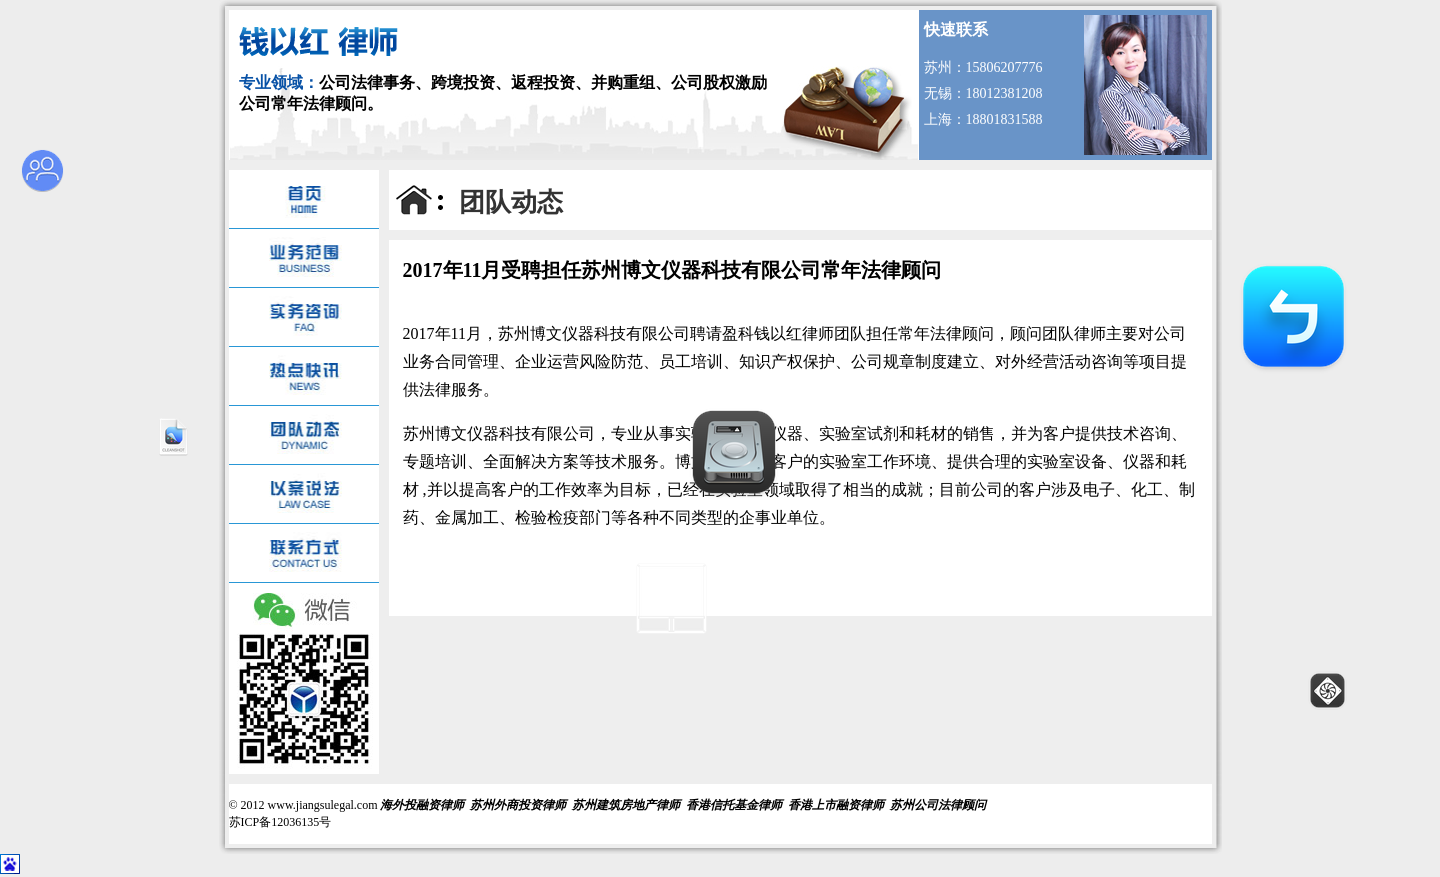 This screenshot has width=1440, height=877. What do you see at coordinates (671, 598) in the screenshot?
I see `touchpad is currently enabled` at bounding box center [671, 598].